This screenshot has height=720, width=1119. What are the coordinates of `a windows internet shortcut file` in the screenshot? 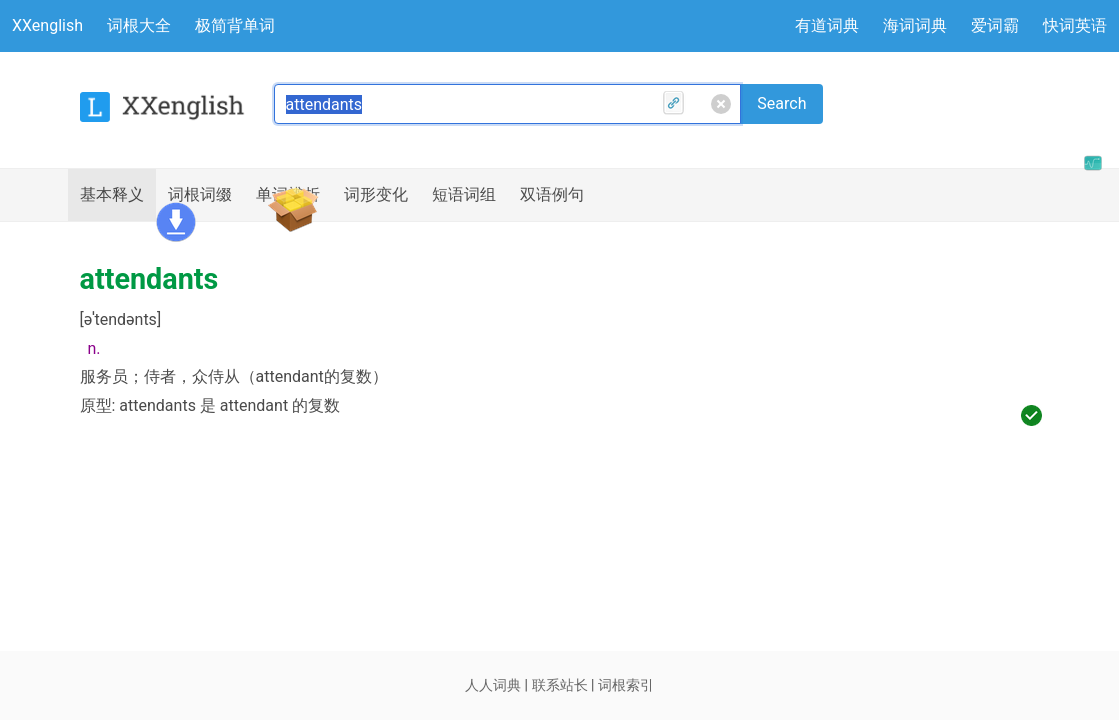 It's located at (673, 102).